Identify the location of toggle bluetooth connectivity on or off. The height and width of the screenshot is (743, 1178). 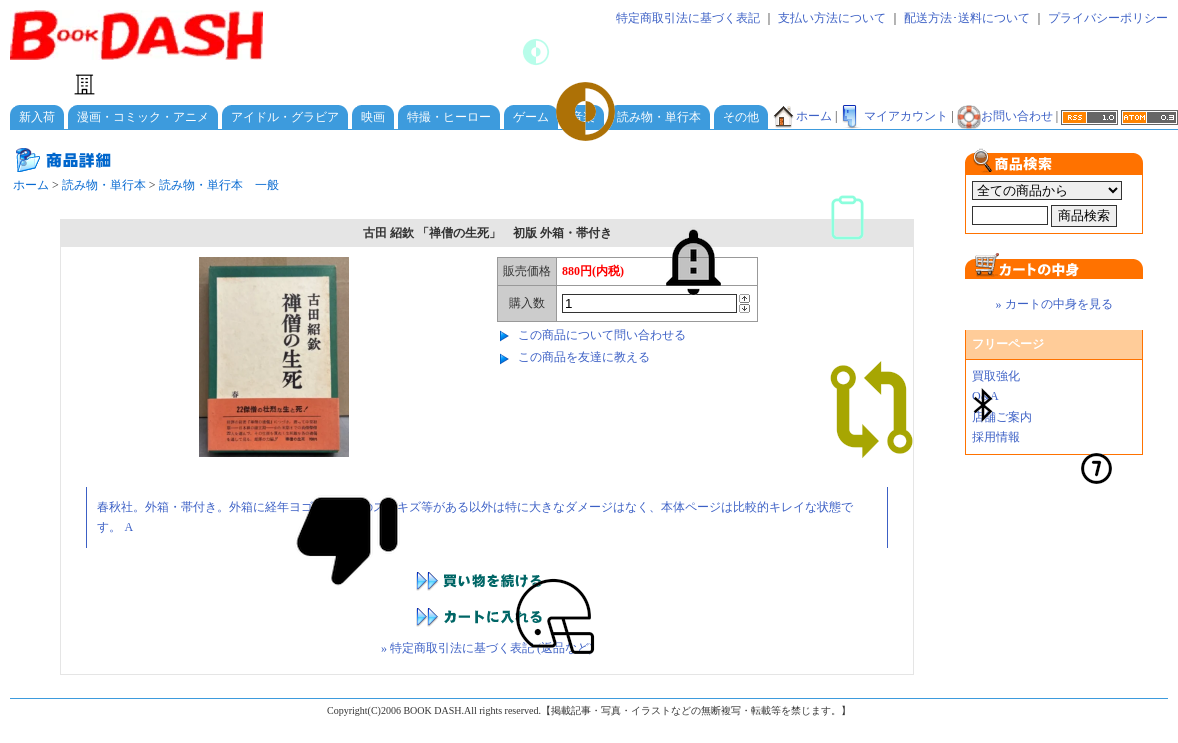
(983, 405).